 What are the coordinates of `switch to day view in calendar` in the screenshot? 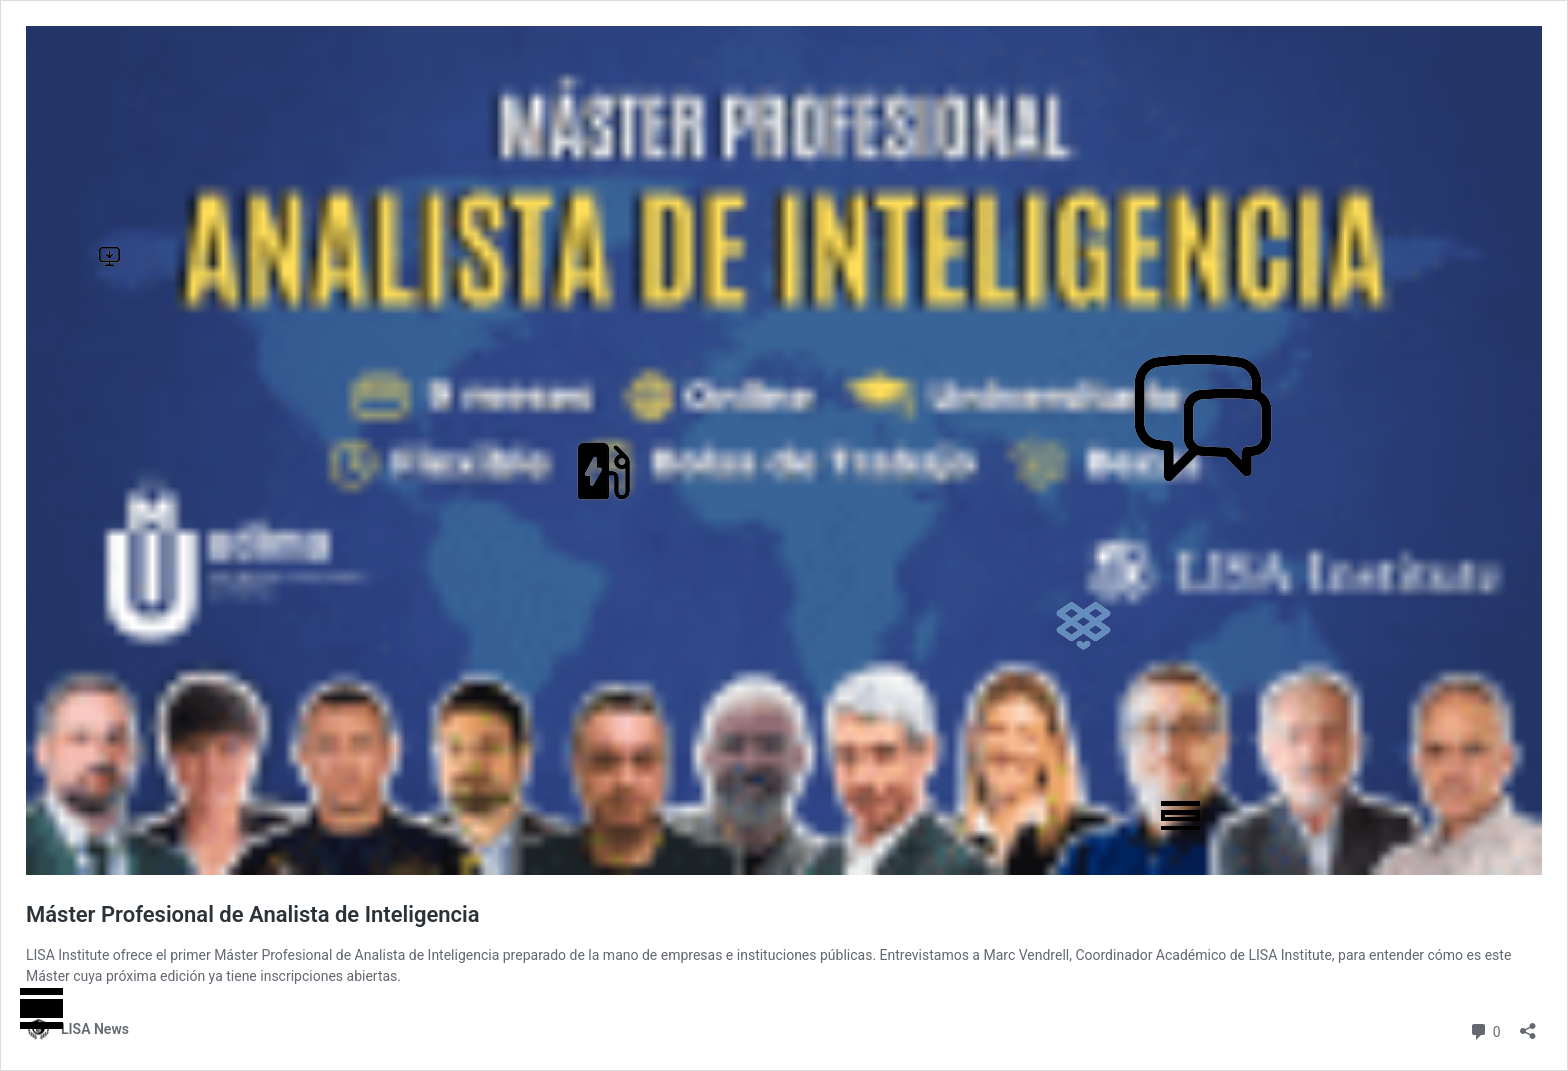 It's located at (42, 1008).